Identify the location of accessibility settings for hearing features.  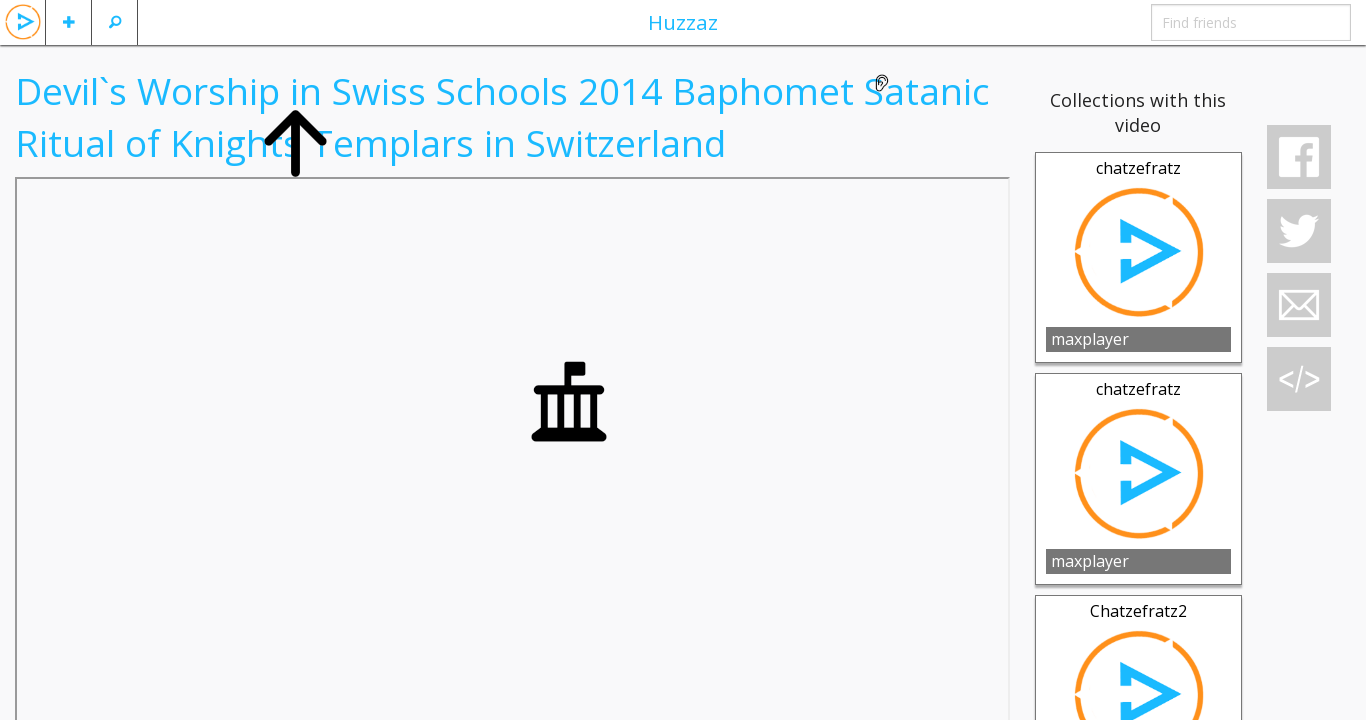
(882, 83).